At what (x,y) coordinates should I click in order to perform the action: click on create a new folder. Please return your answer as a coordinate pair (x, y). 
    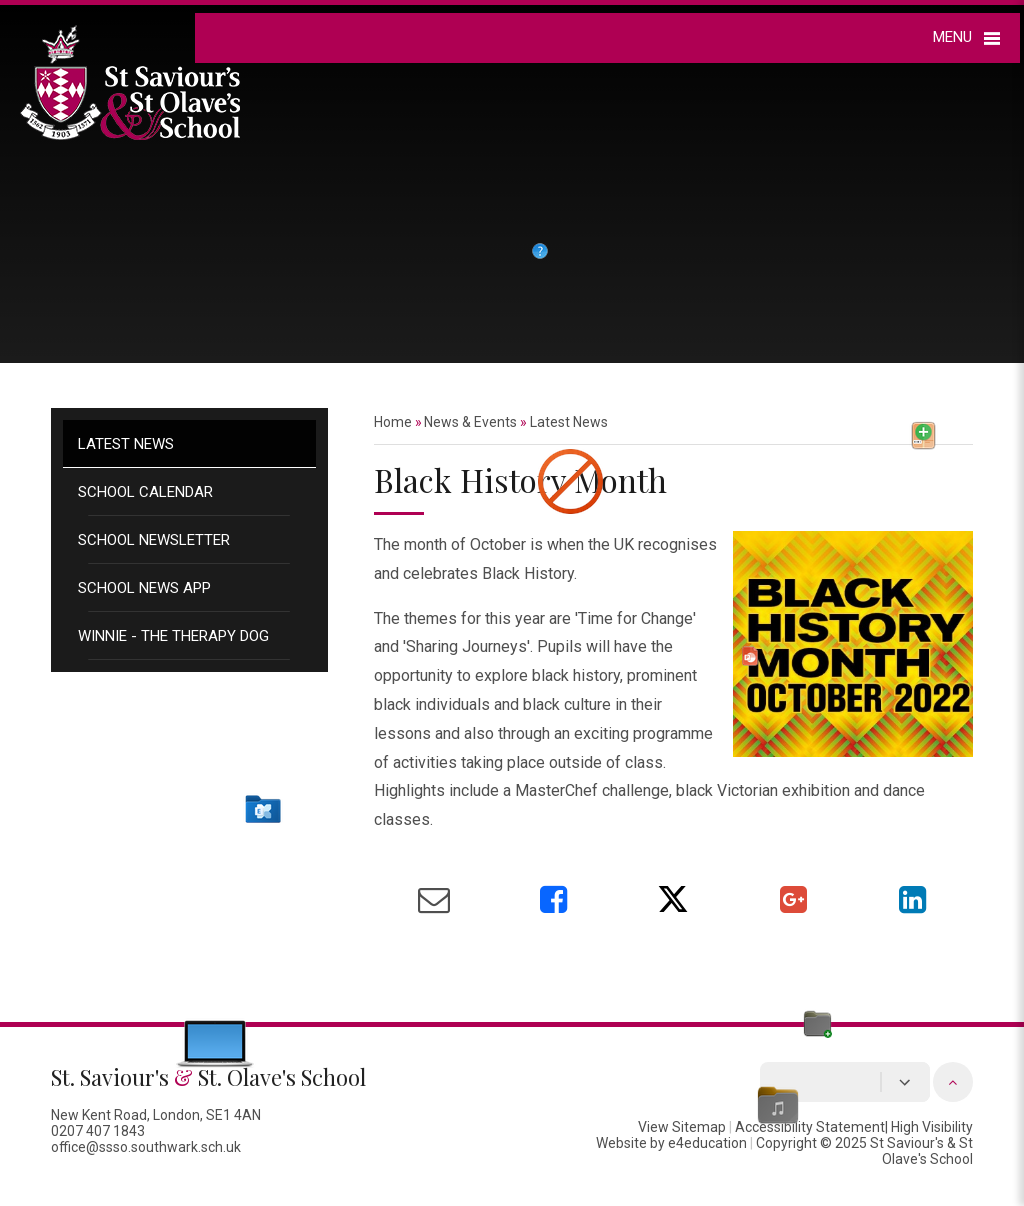
    Looking at the image, I should click on (817, 1023).